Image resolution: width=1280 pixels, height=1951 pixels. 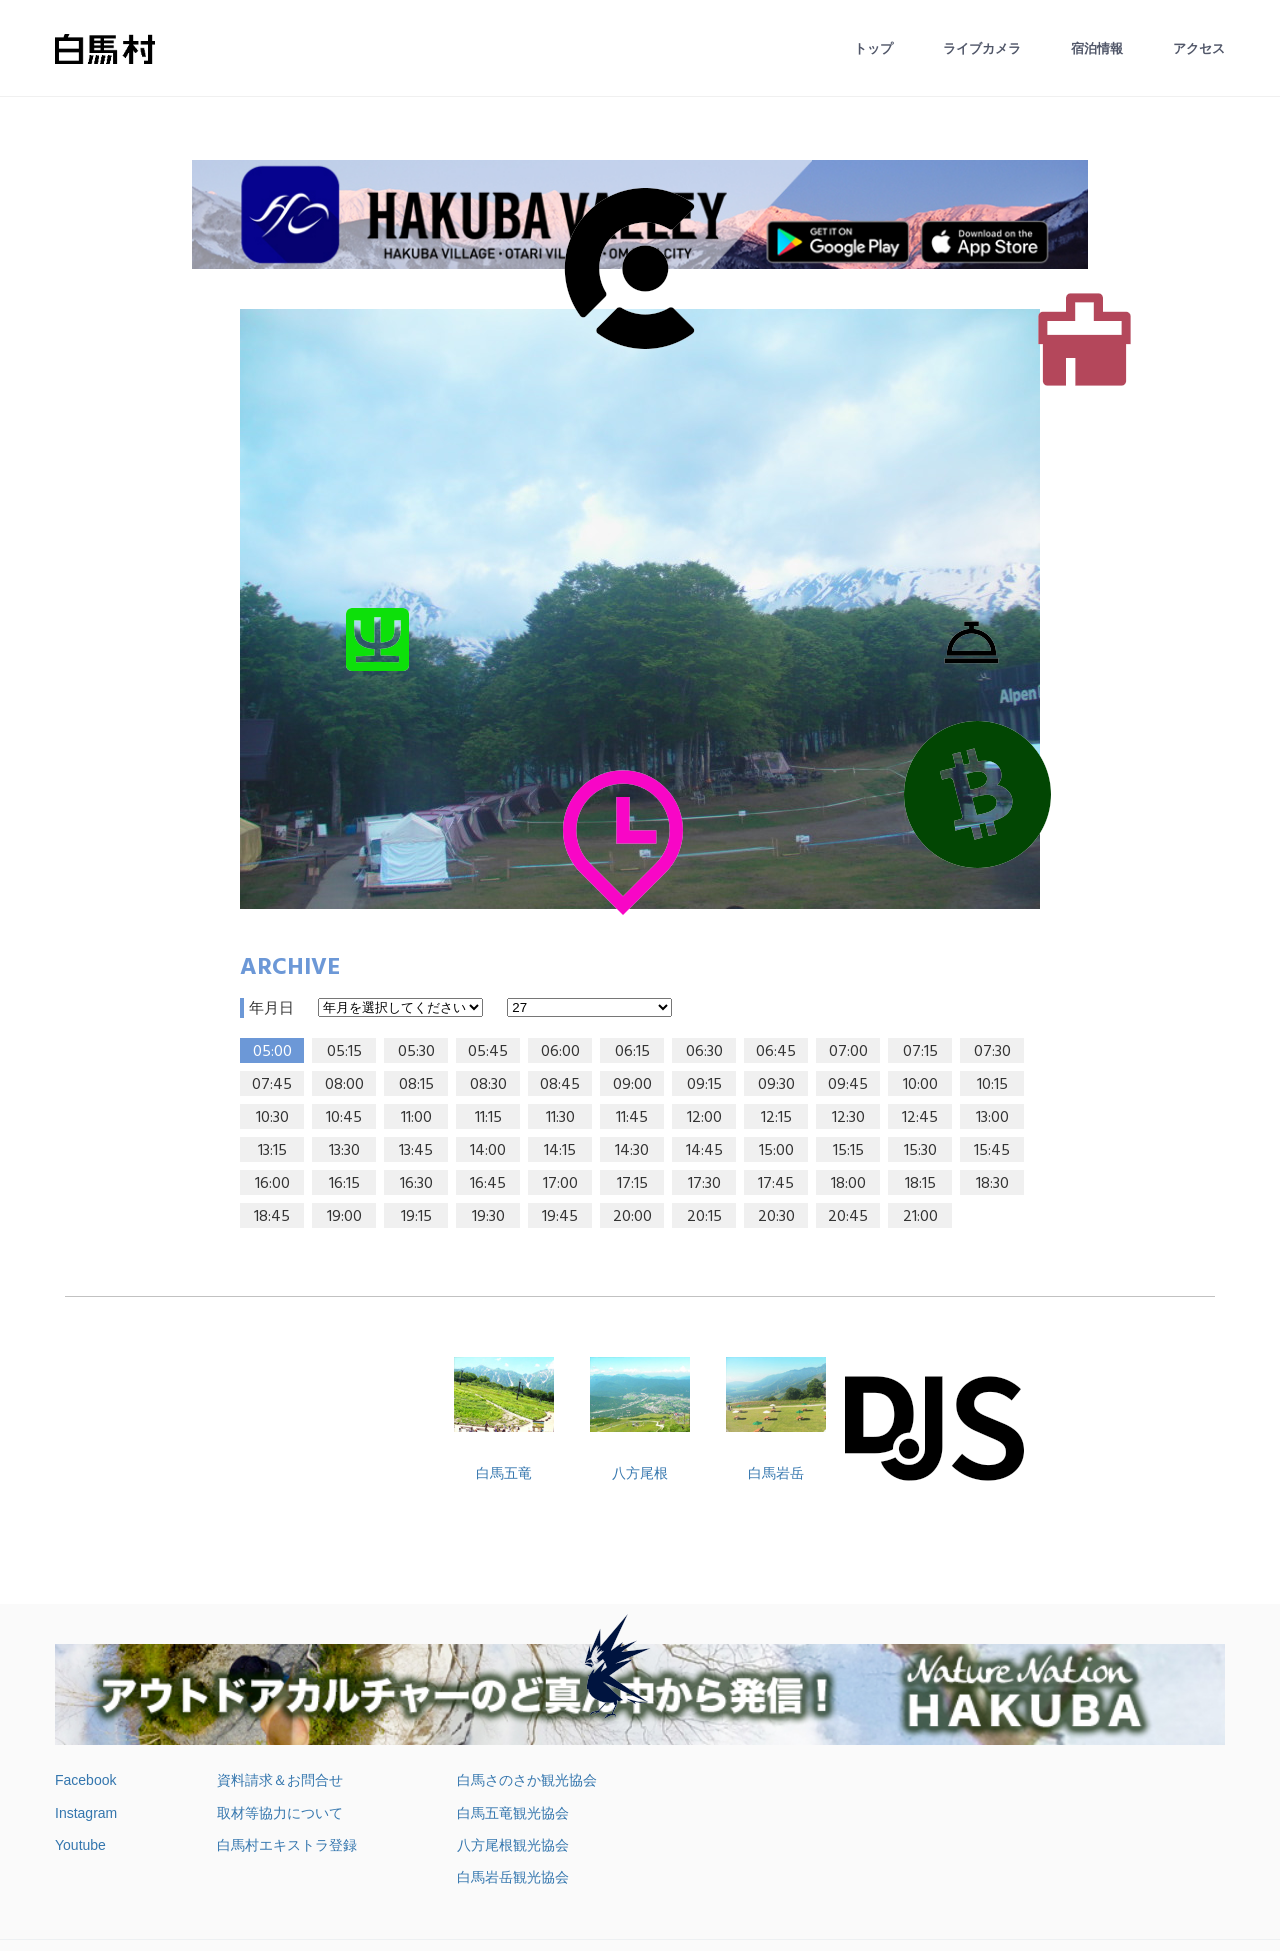 I want to click on bitcoin cash cryptocurrency logo, so click(x=977, y=794).